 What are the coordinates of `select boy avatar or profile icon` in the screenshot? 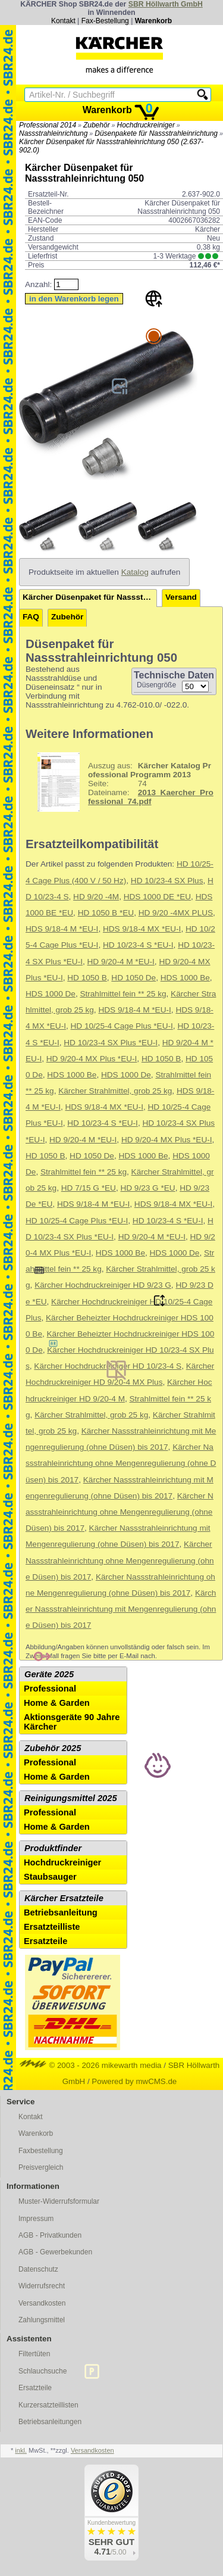 It's located at (158, 1766).